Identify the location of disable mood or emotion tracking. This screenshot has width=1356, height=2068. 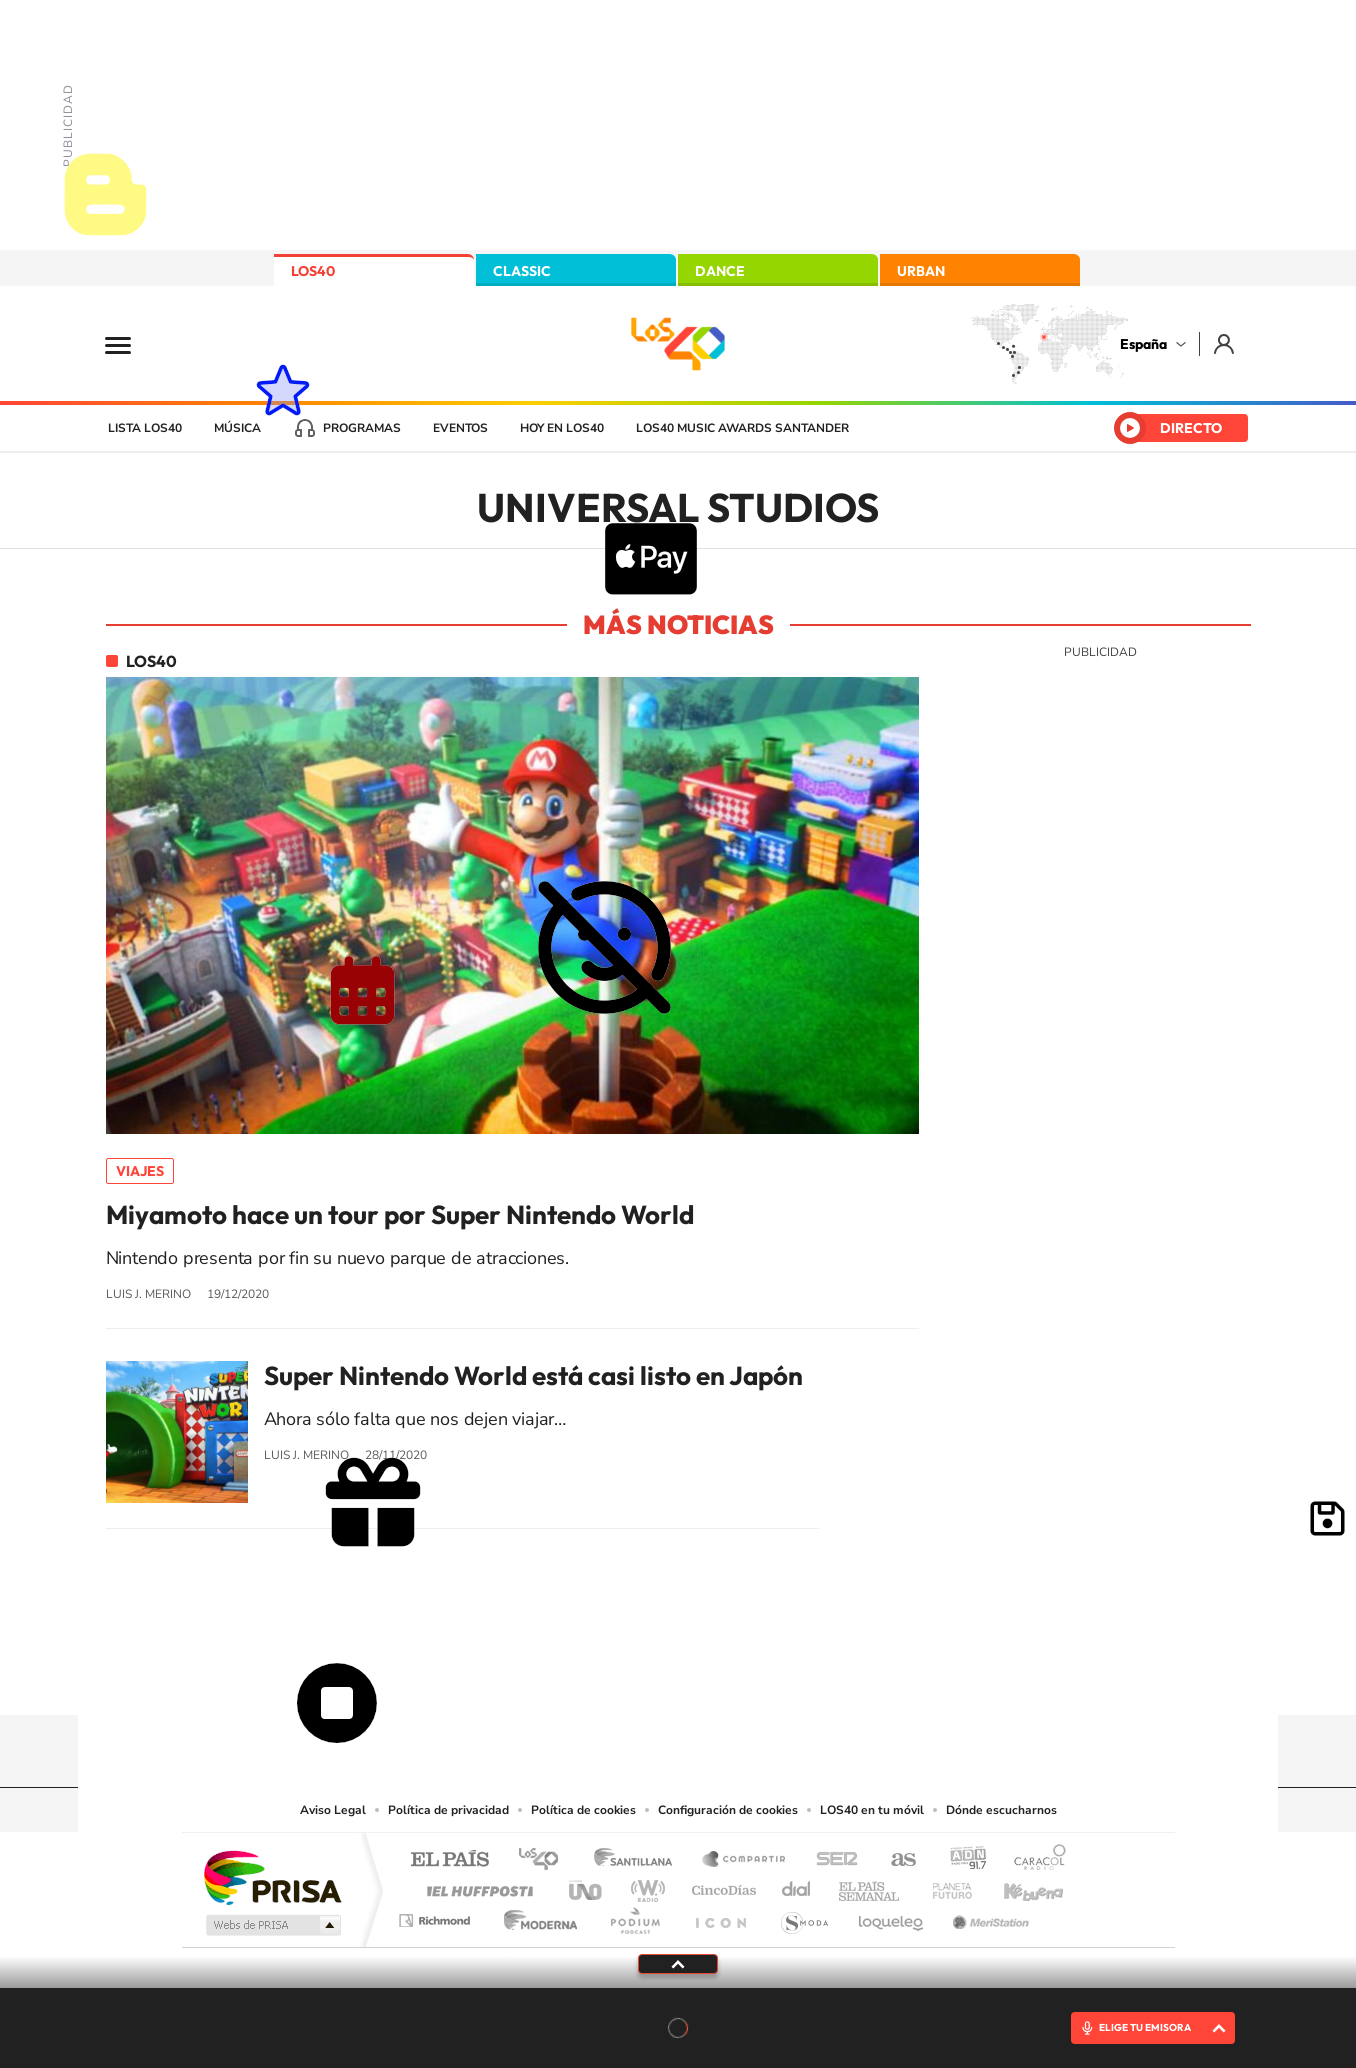
(604, 947).